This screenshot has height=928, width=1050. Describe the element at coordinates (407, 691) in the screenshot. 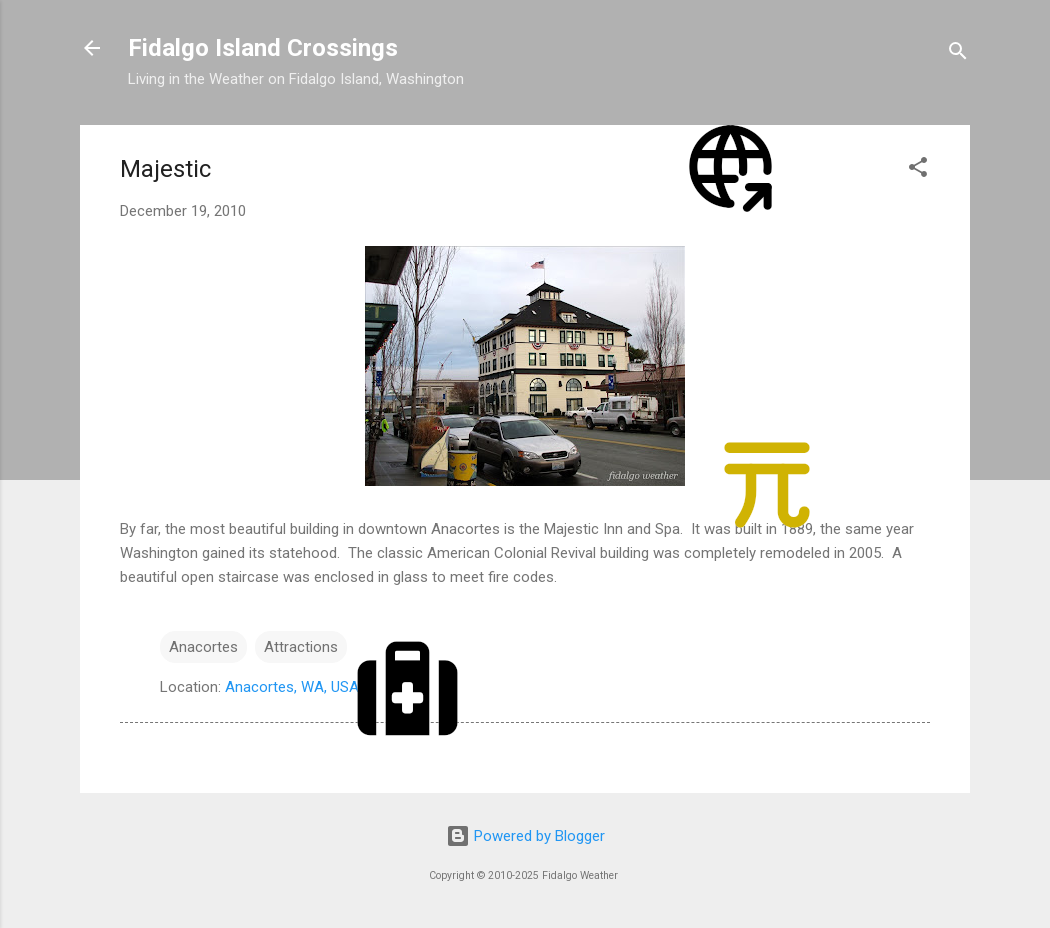

I see `access health or medical services` at that location.